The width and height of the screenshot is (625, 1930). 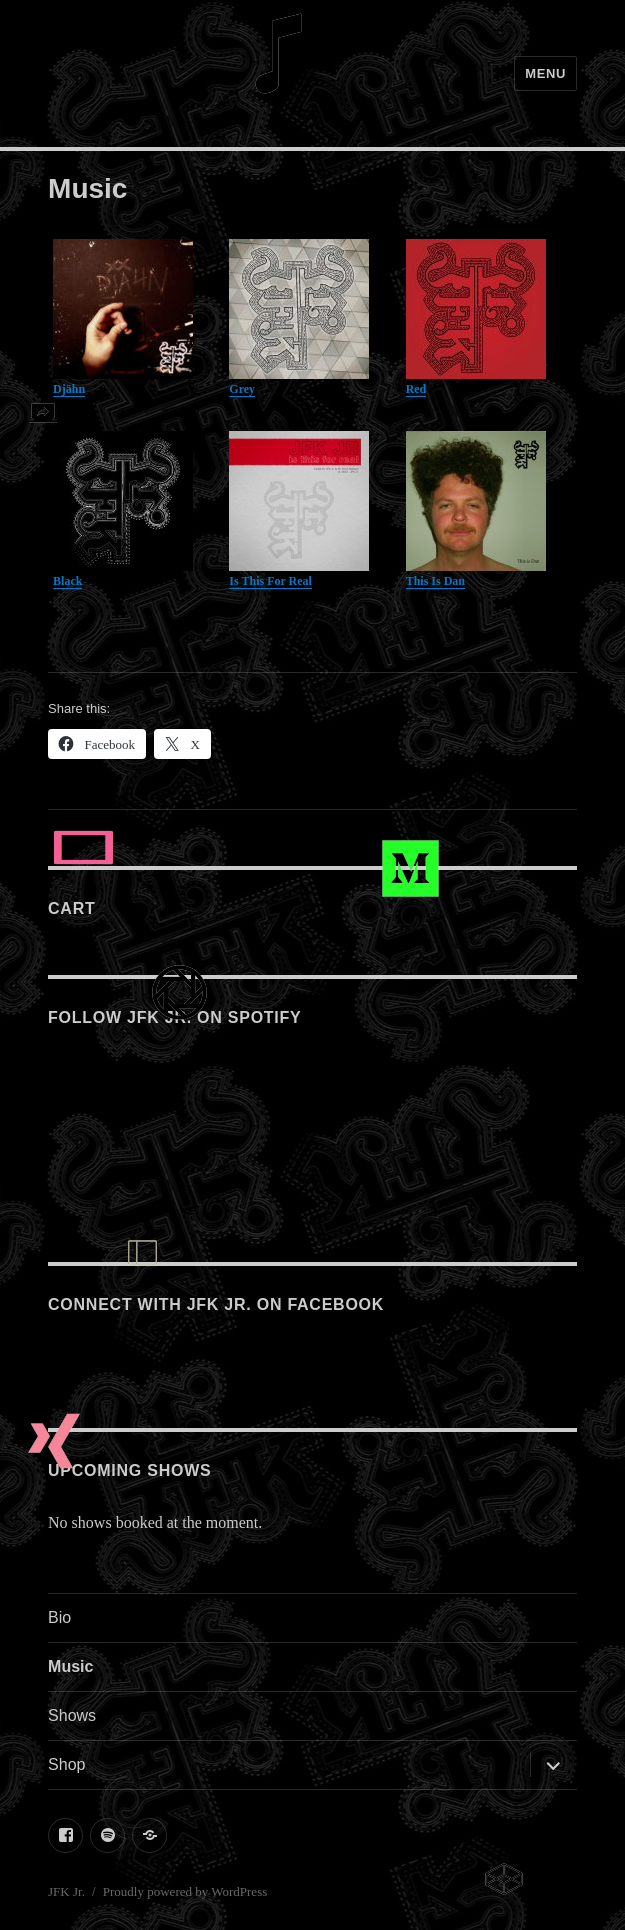 I want to click on start sharing your screen, so click(x=43, y=413).